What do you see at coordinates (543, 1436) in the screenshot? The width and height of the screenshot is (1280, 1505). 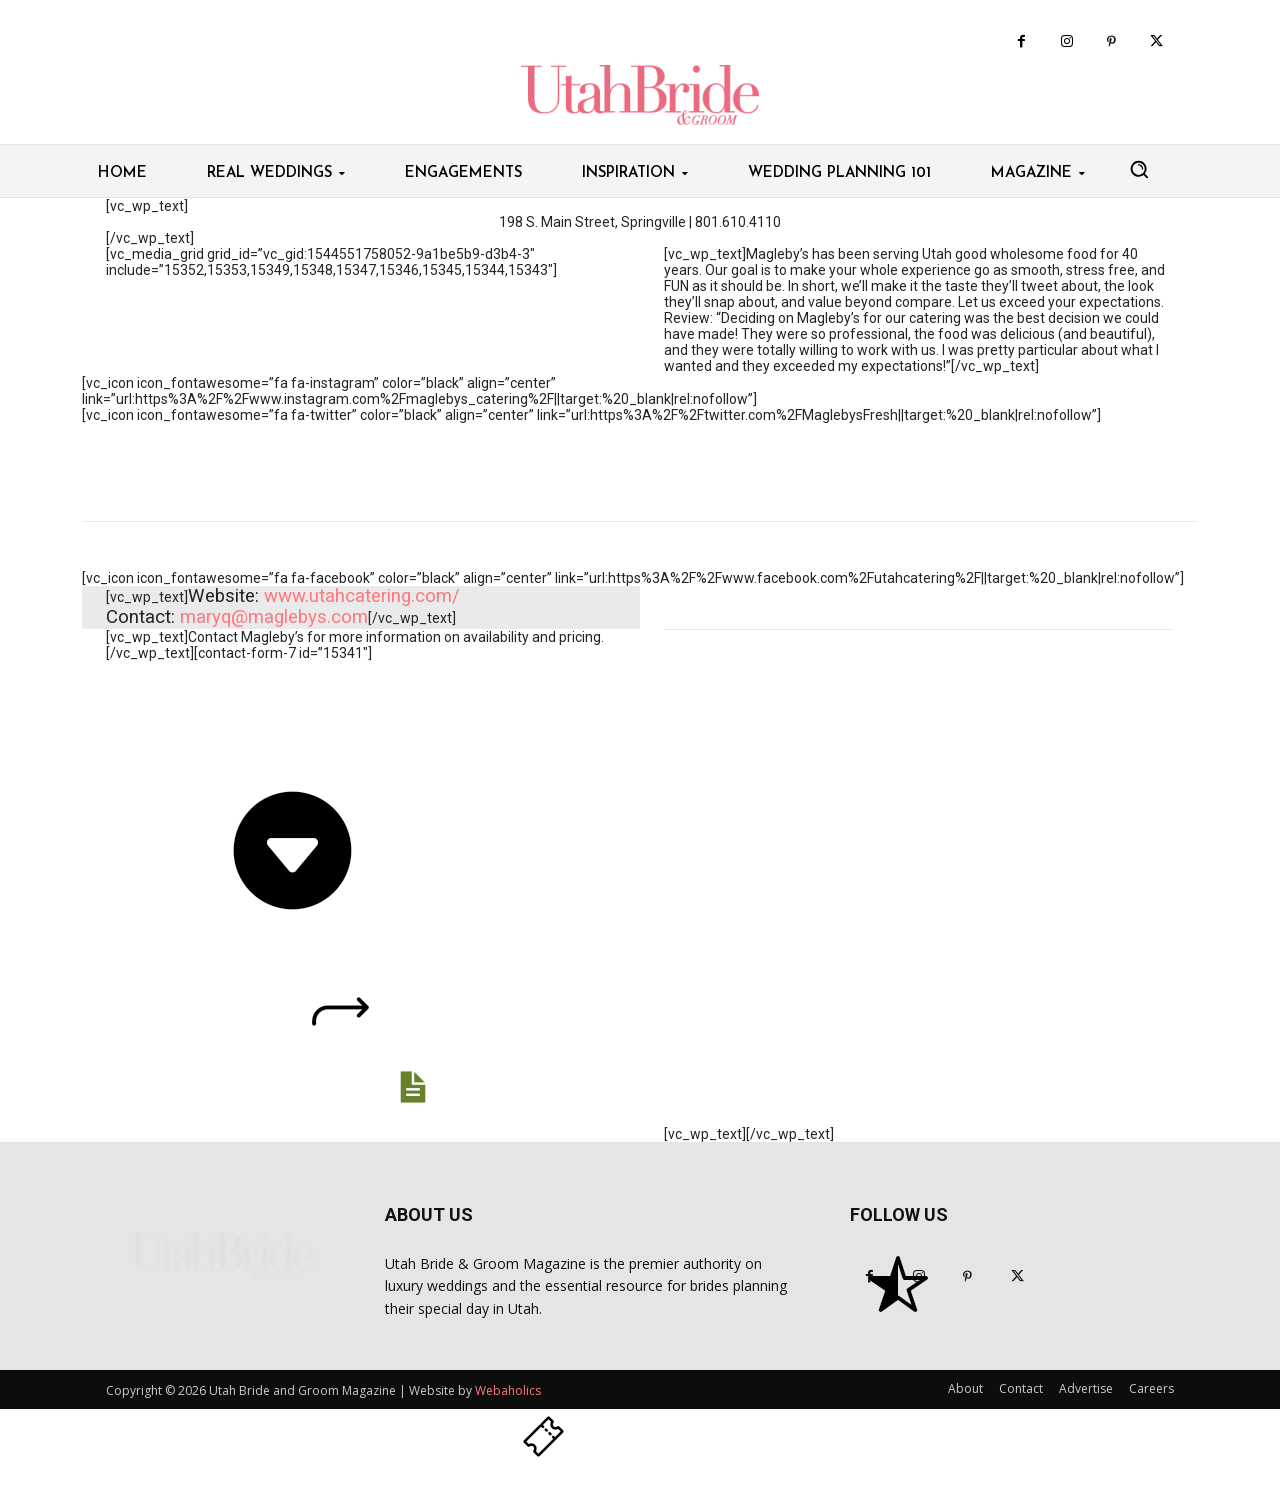 I see `view your tickets or passes` at bounding box center [543, 1436].